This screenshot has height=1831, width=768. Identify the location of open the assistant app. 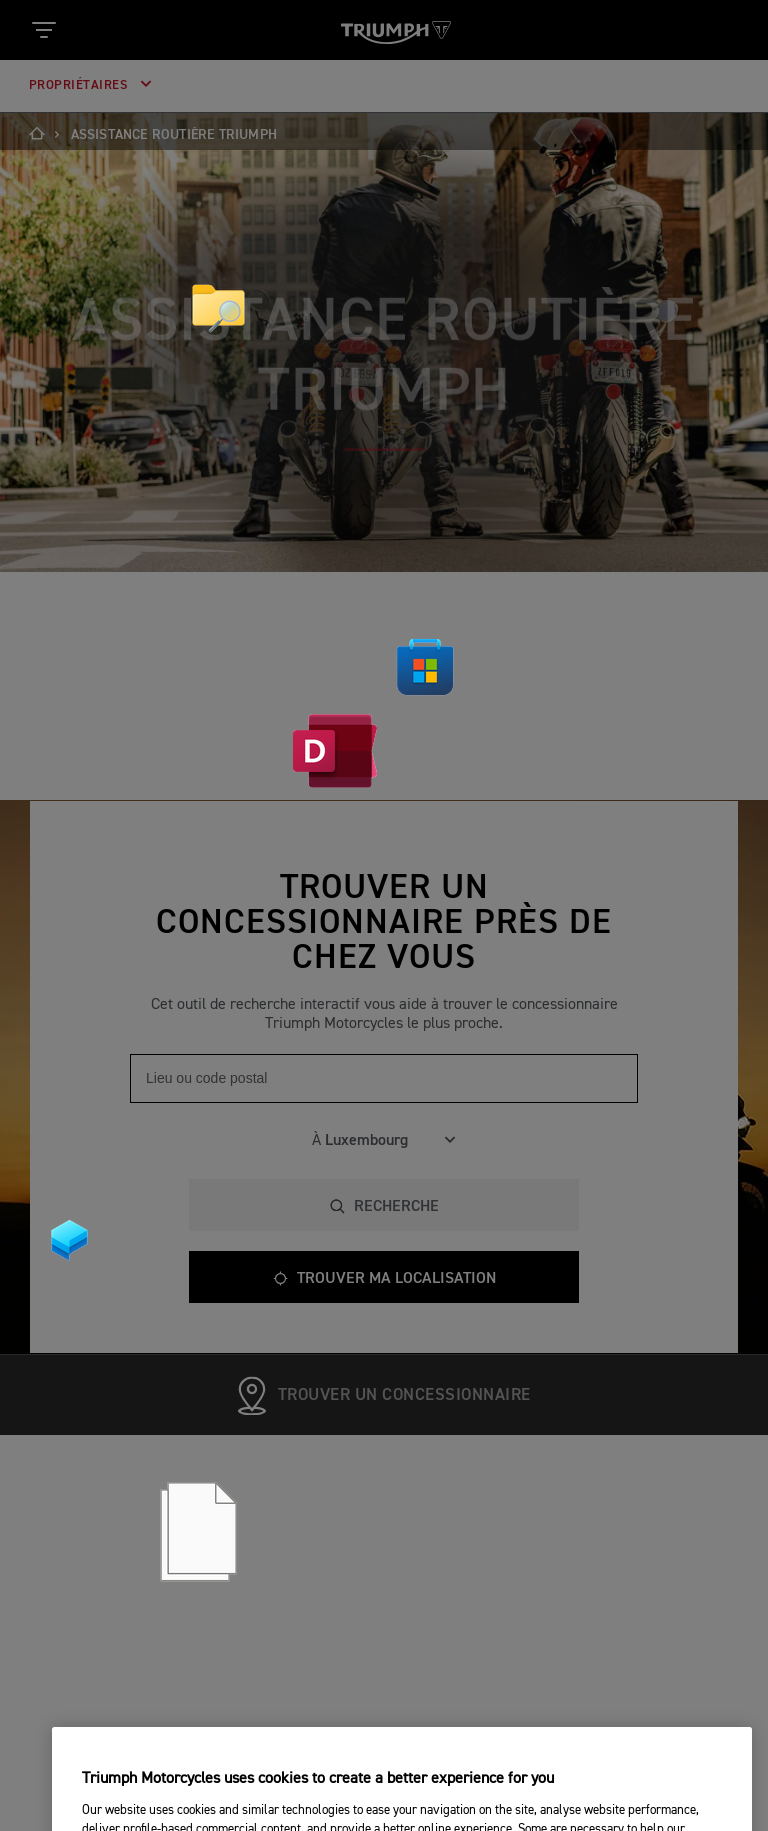
(69, 1240).